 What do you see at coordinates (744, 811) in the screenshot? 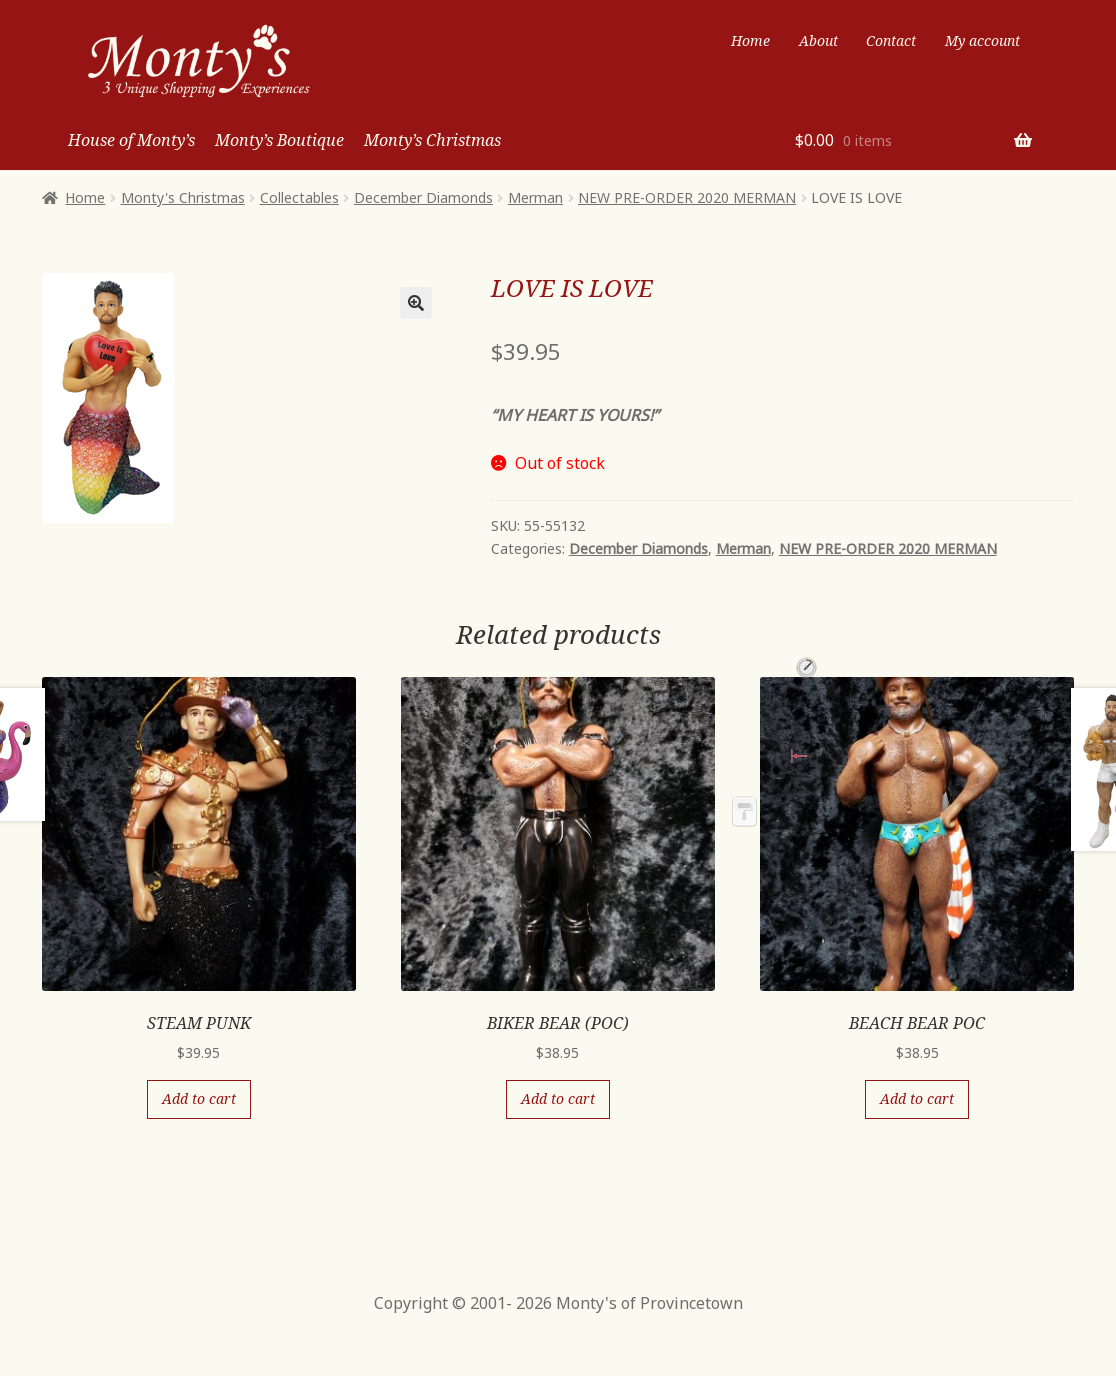
I see `open a theme configuration file` at bounding box center [744, 811].